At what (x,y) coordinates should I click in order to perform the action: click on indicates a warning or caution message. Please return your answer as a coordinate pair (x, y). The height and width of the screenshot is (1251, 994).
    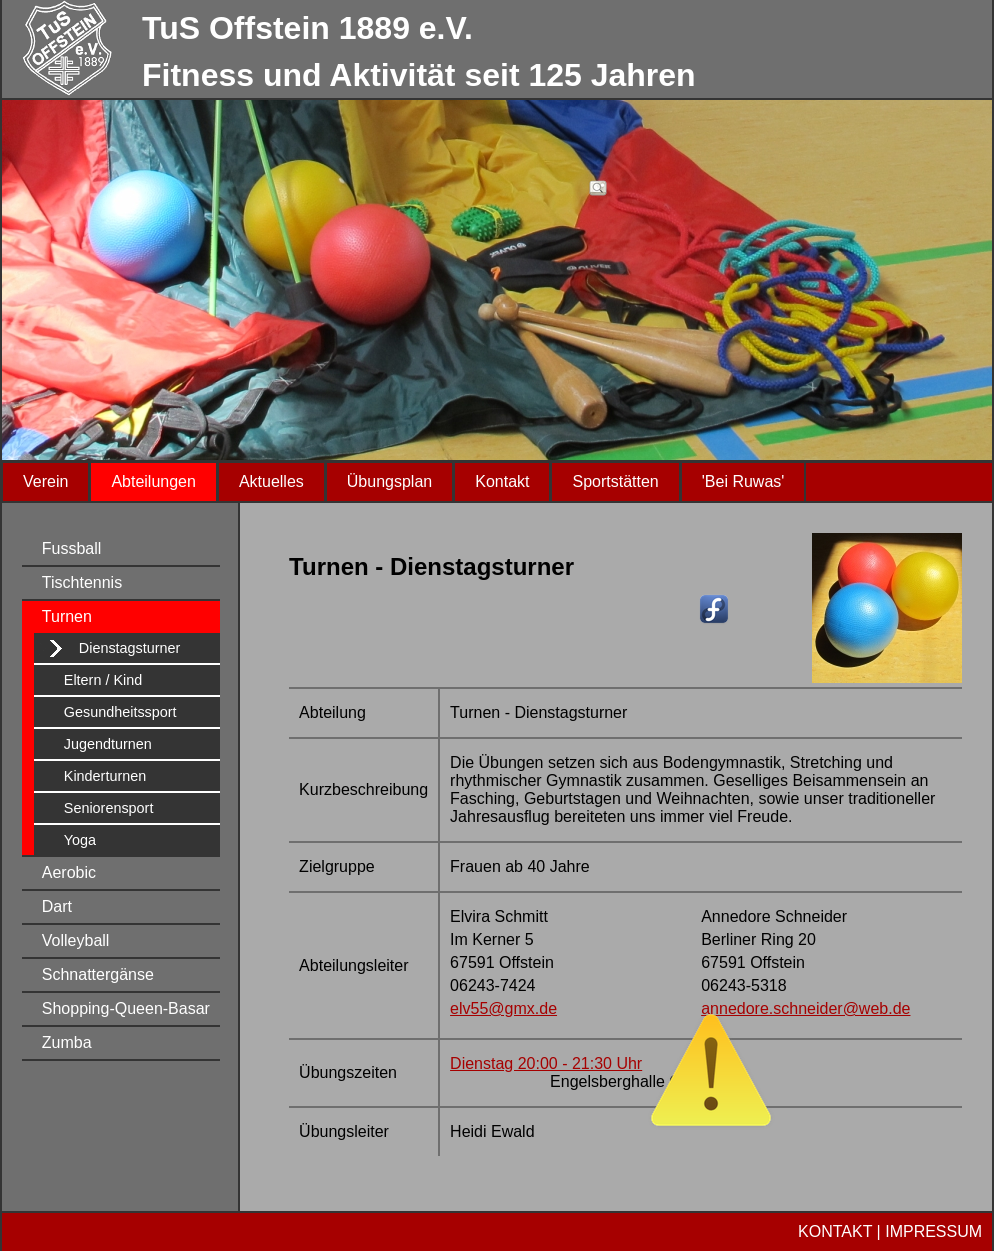
    Looking at the image, I should click on (711, 1070).